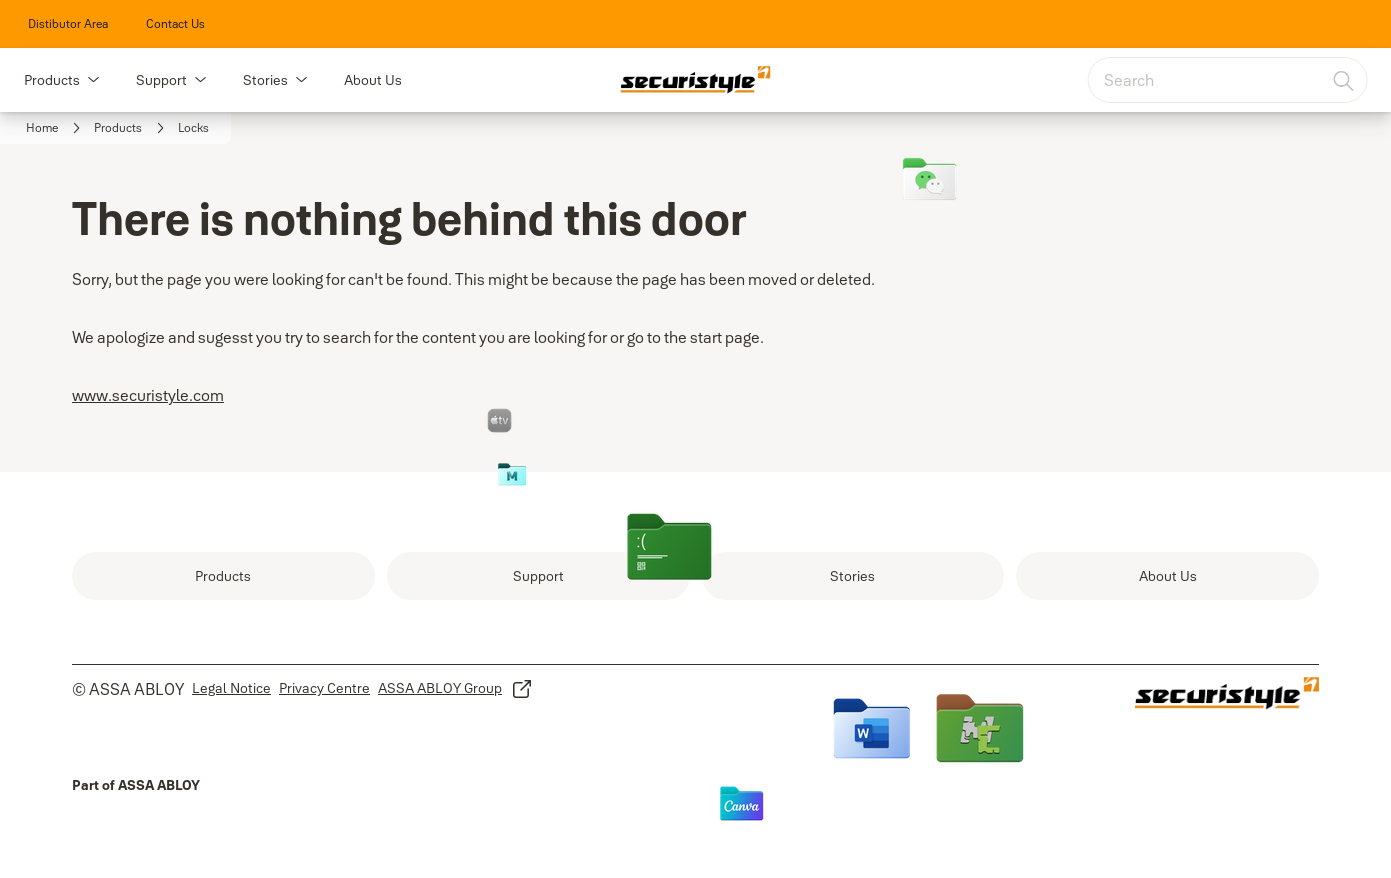  Describe the element at coordinates (979, 730) in the screenshot. I see `open mcreator project files folder` at that location.